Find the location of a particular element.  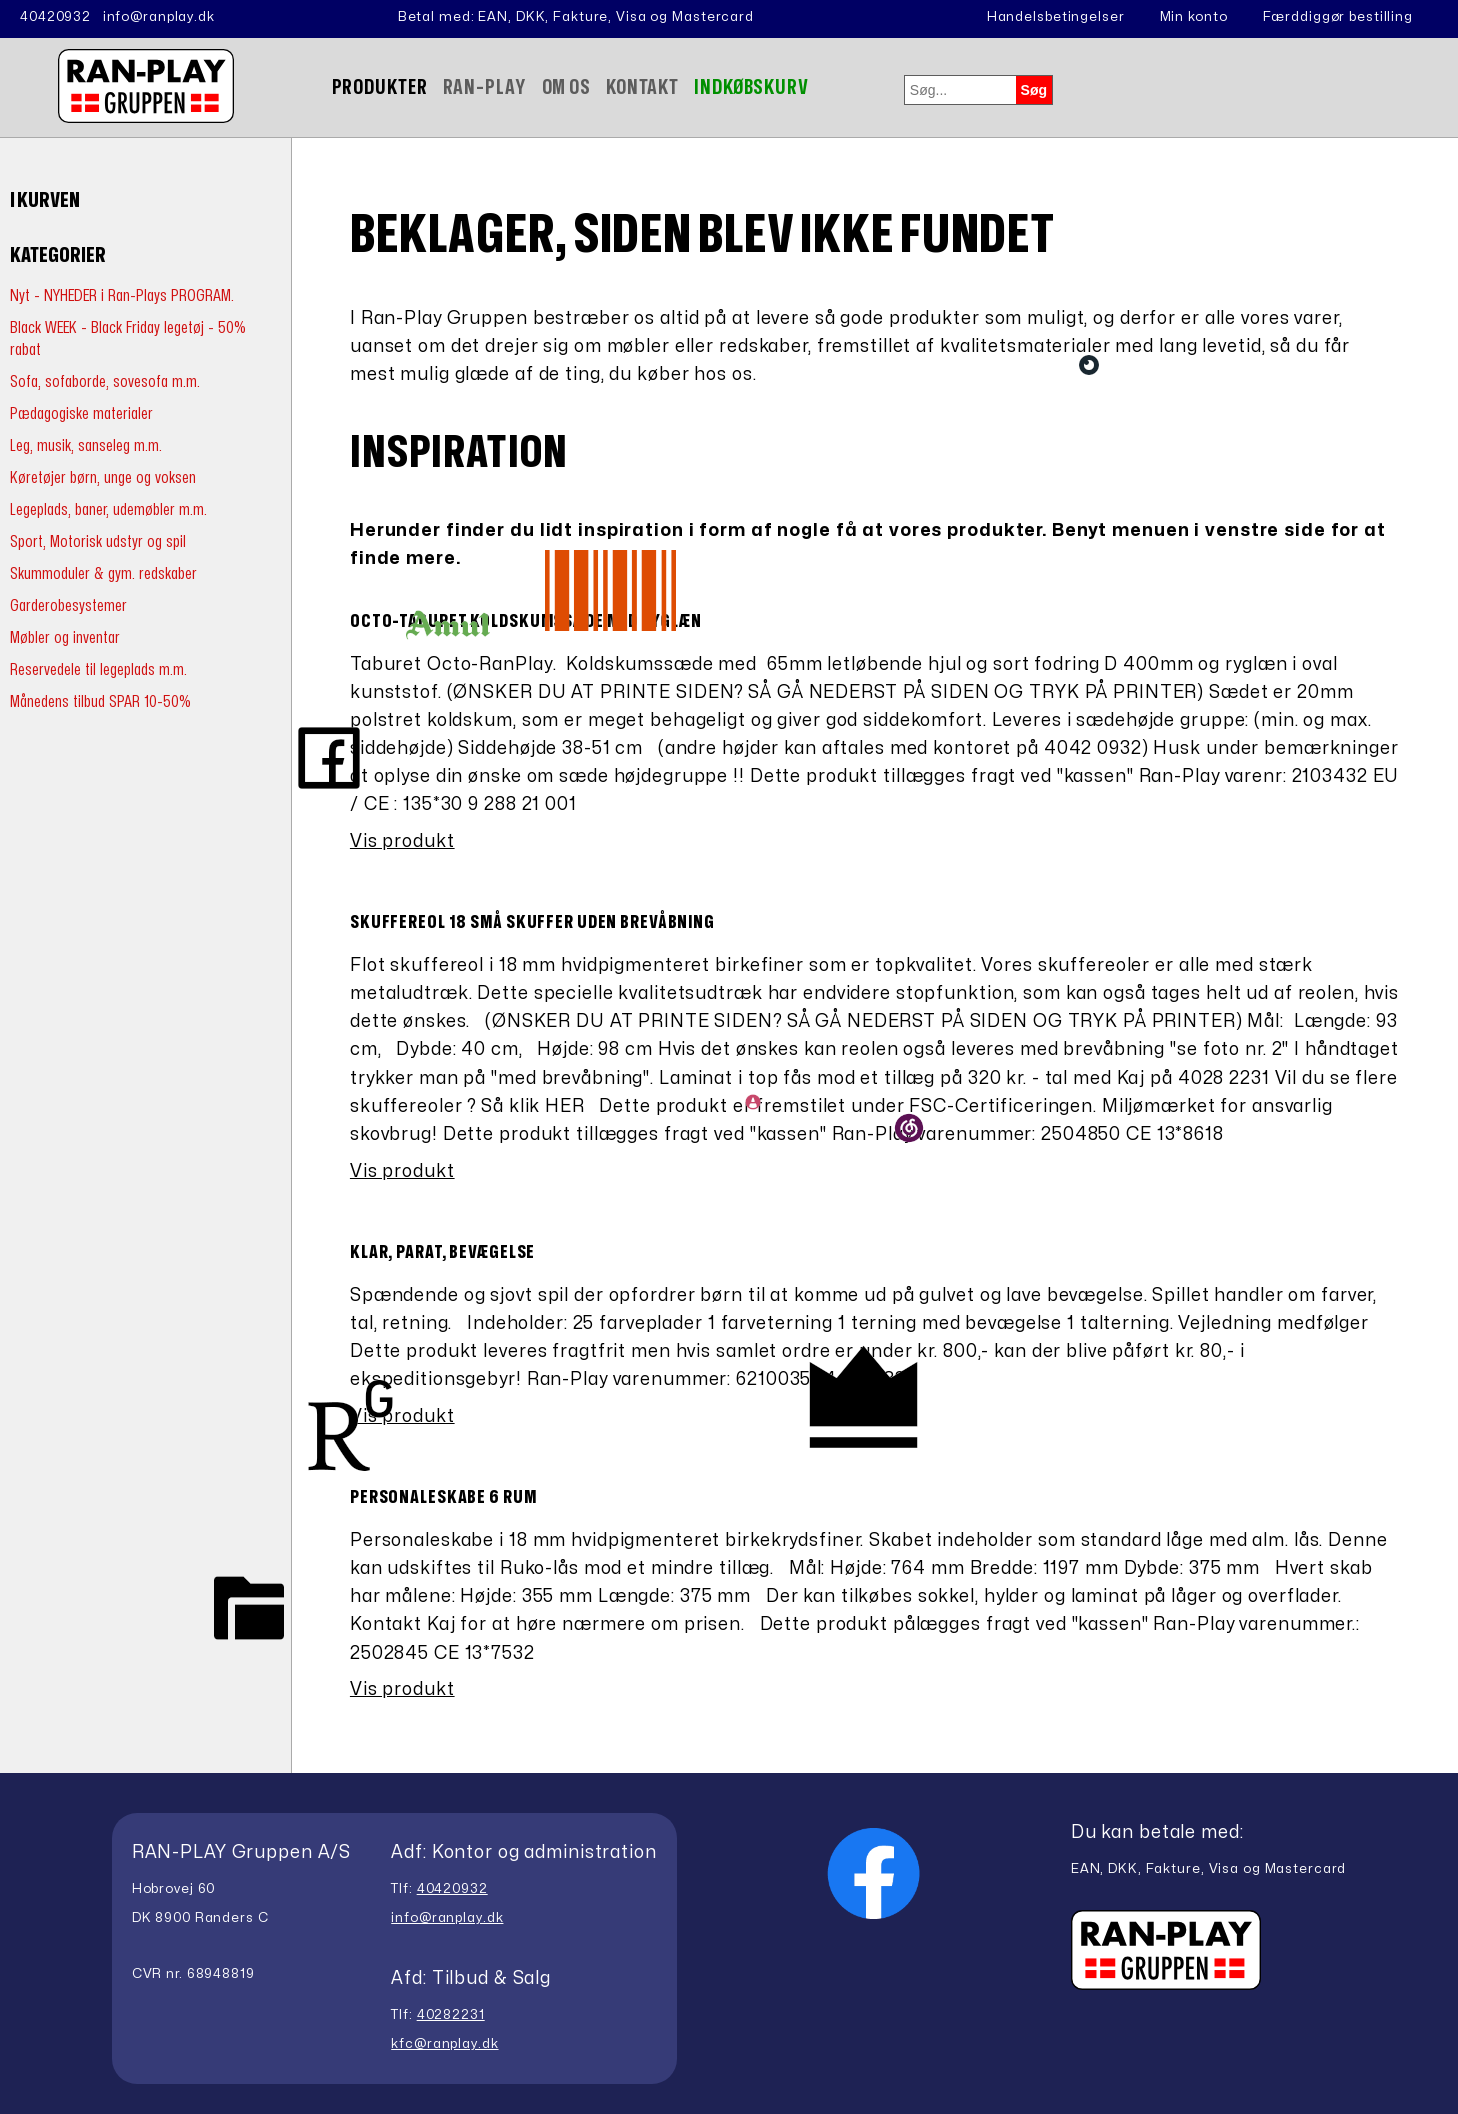

link to Wikidata knowledge base is located at coordinates (610, 590).